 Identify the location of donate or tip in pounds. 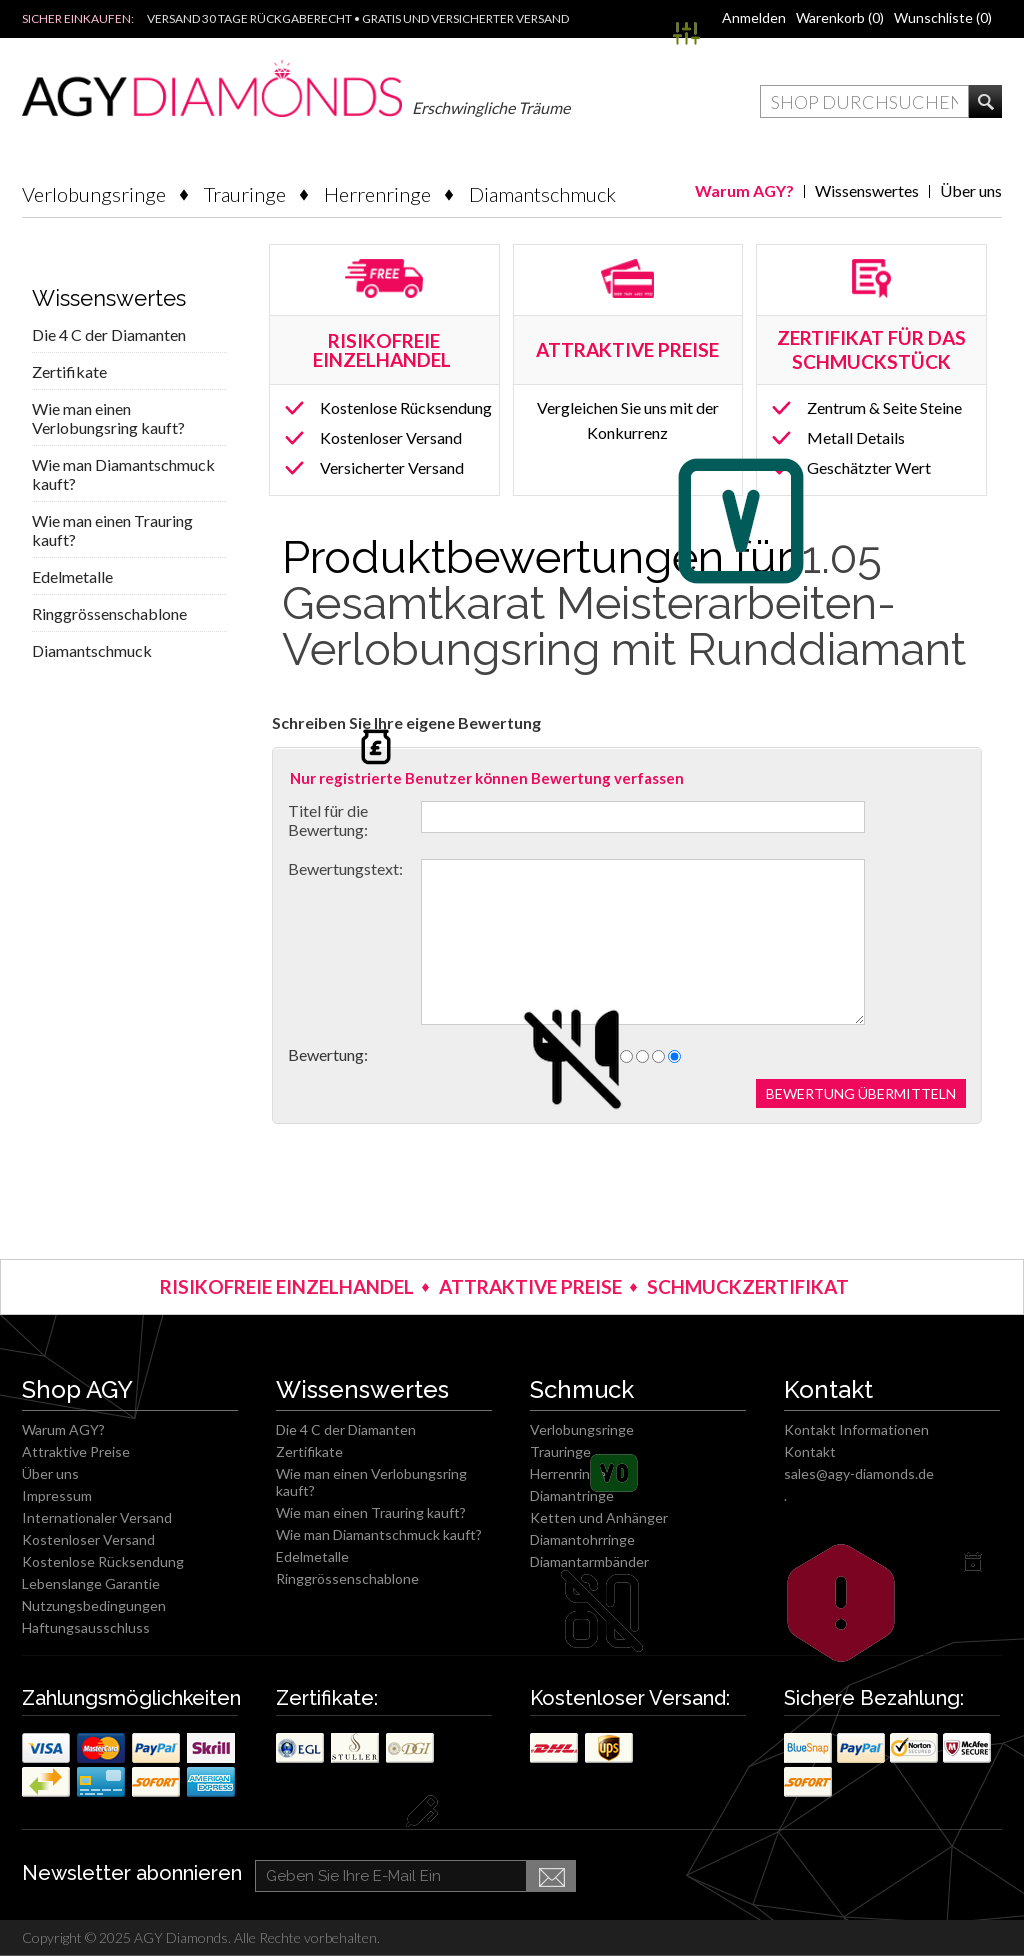
(376, 746).